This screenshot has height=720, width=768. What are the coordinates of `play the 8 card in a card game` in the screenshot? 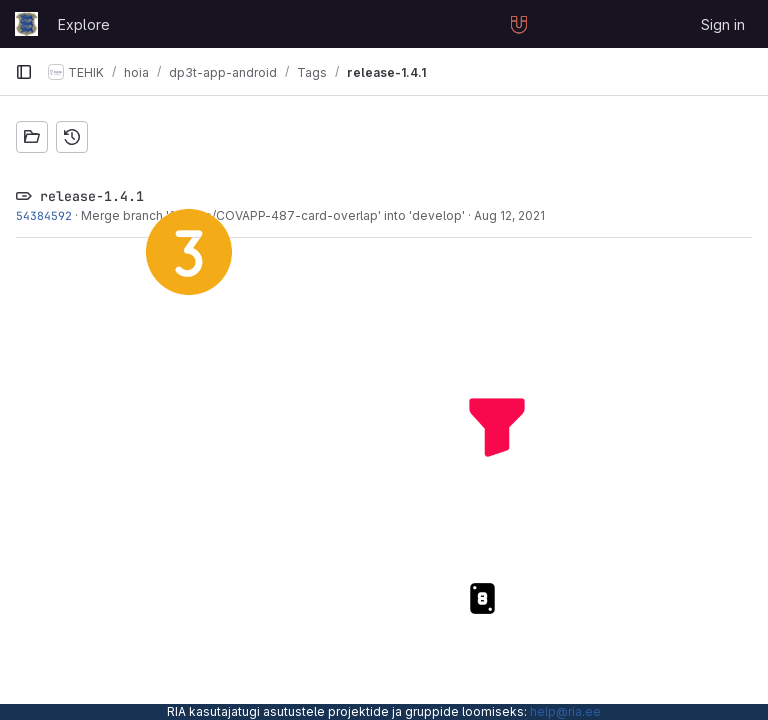 It's located at (482, 598).